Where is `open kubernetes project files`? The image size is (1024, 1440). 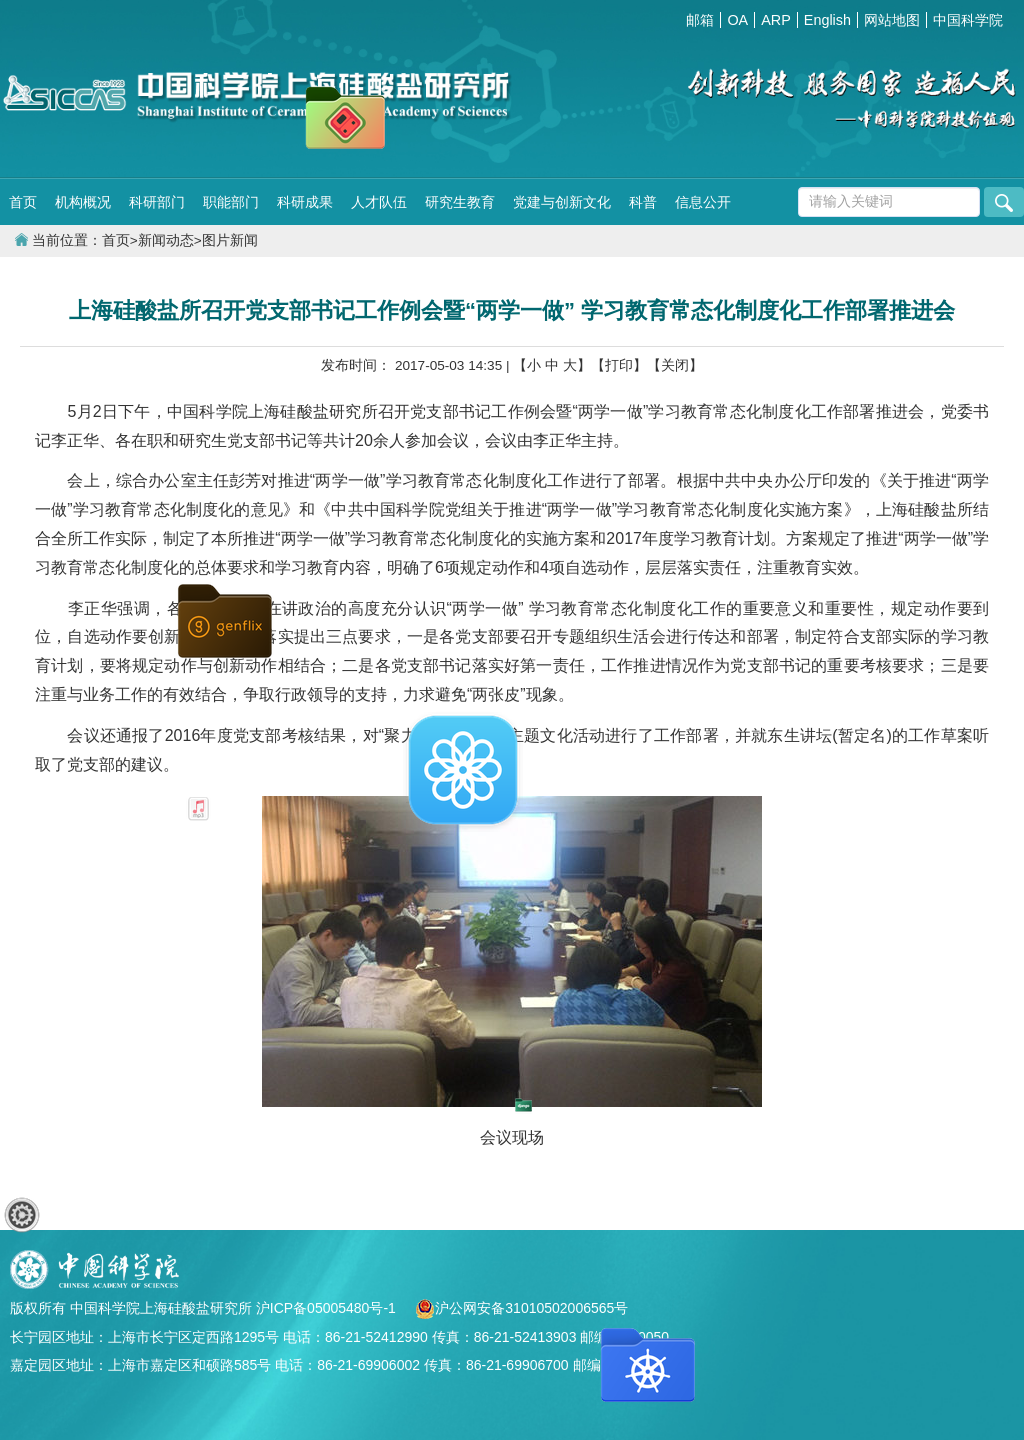 open kubernetes project files is located at coordinates (647, 1367).